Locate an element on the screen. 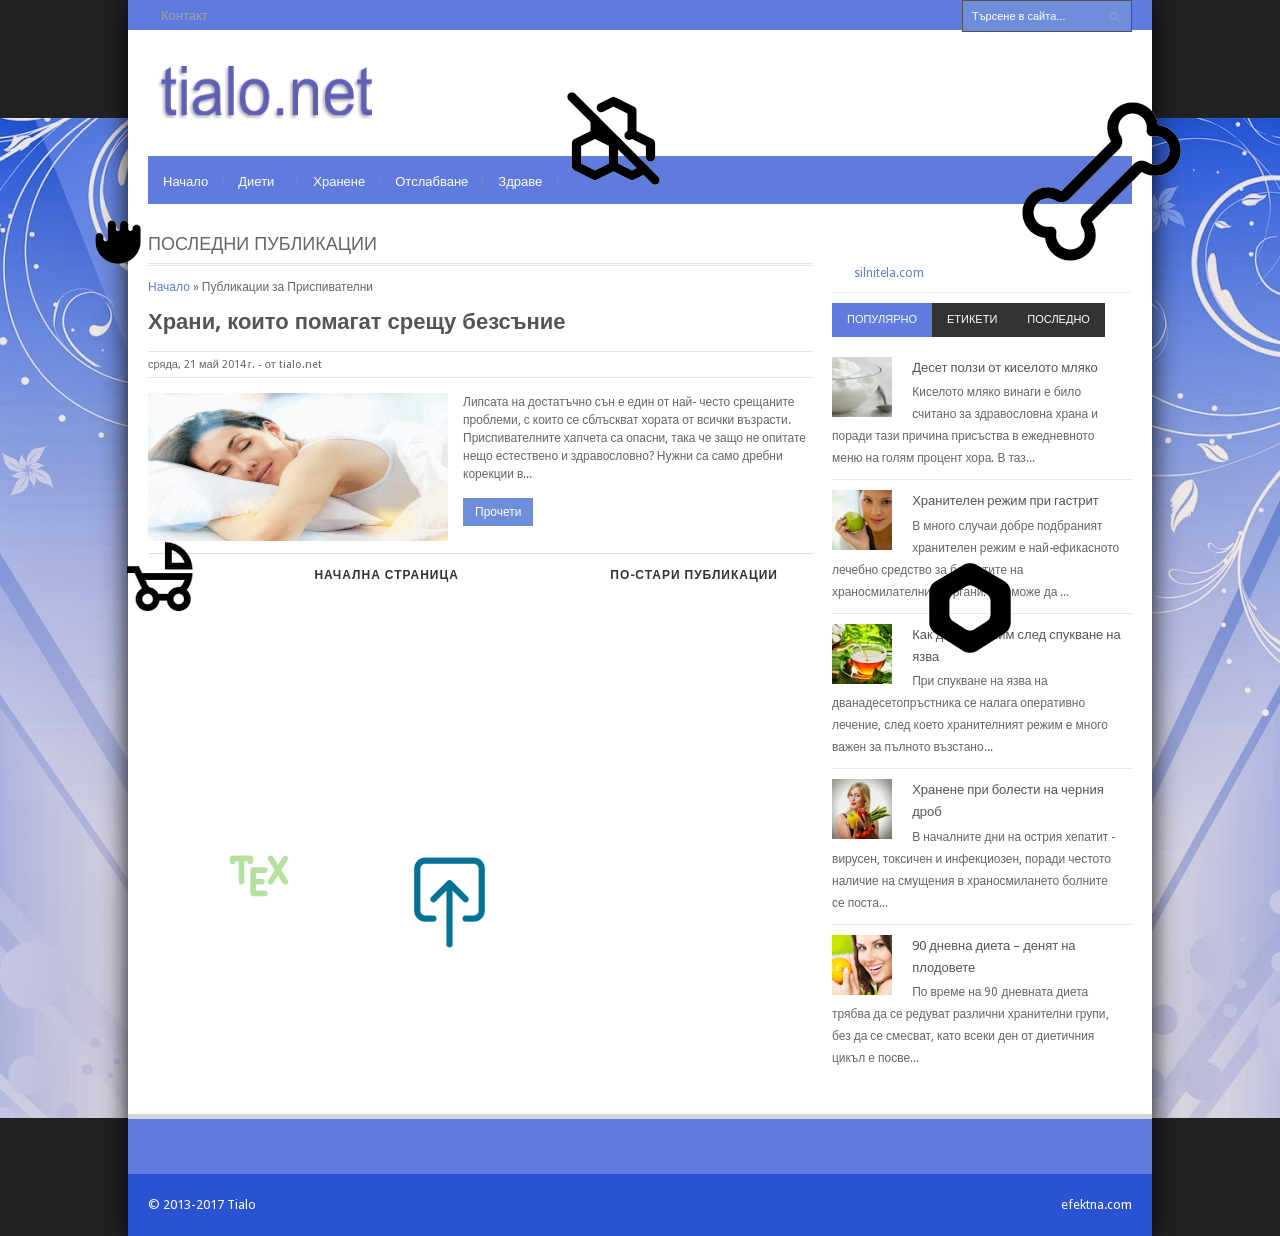  access assembly or build tools is located at coordinates (970, 608).